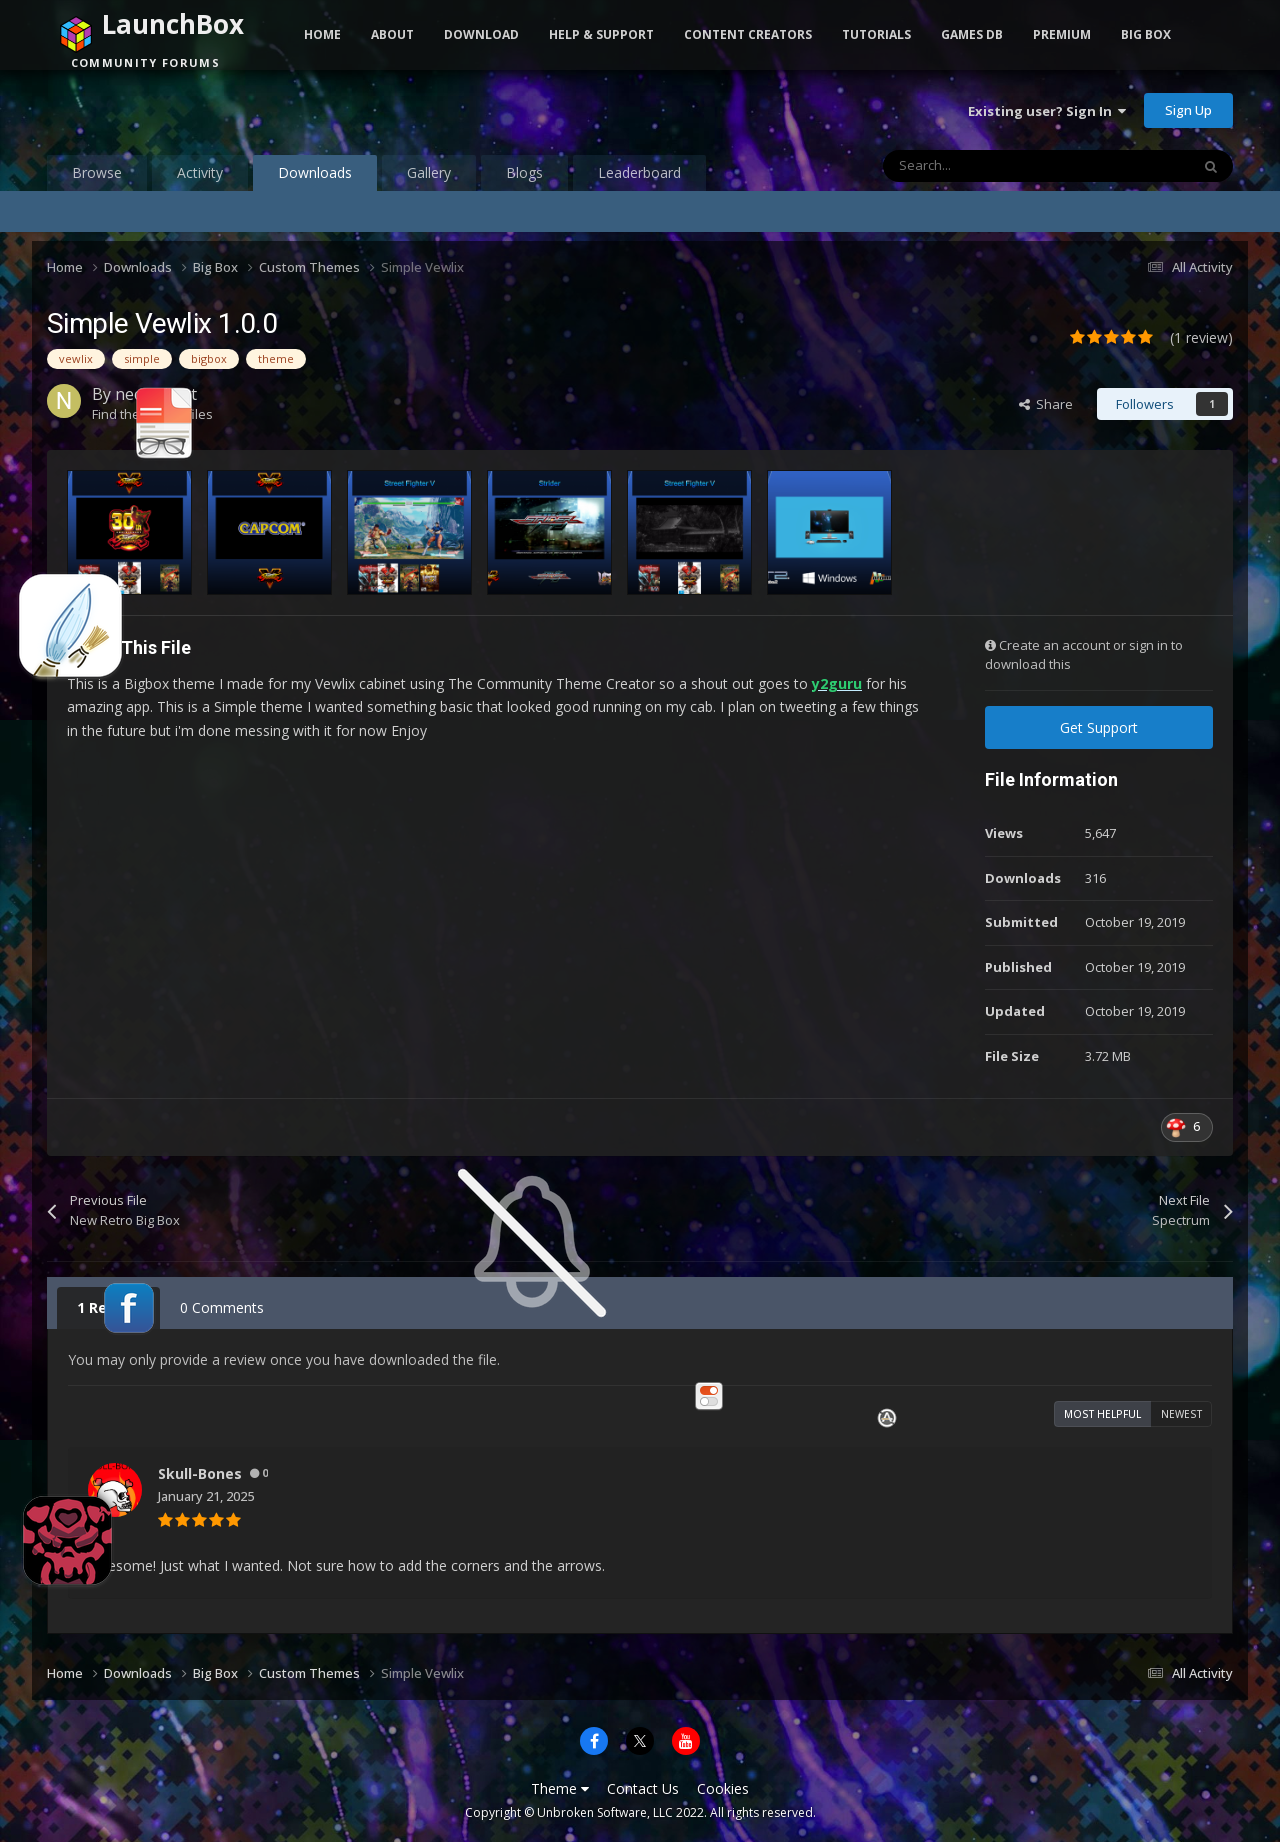 The width and height of the screenshot is (1280, 1842). What do you see at coordinates (709, 1396) in the screenshot?
I see `open gnome tweaks to customize system settings` at bounding box center [709, 1396].